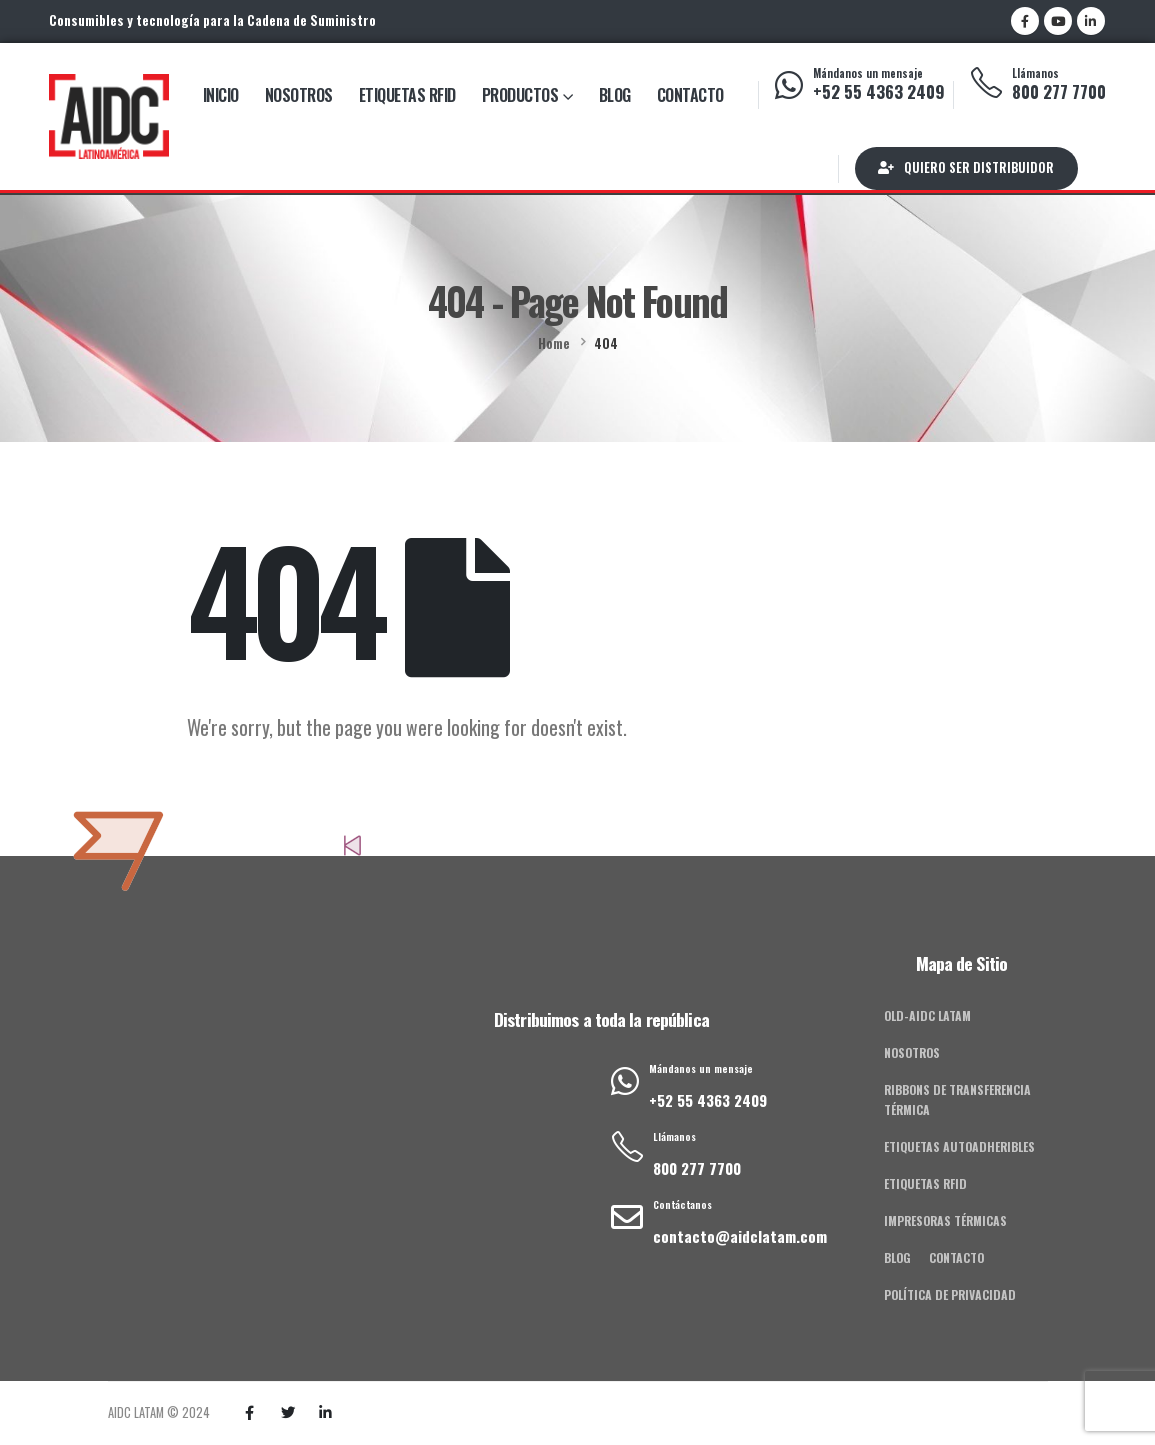 The image size is (1155, 1445). What do you see at coordinates (115, 846) in the screenshot?
I see `flag or bookmark an item` at bounding box center [115, 846].